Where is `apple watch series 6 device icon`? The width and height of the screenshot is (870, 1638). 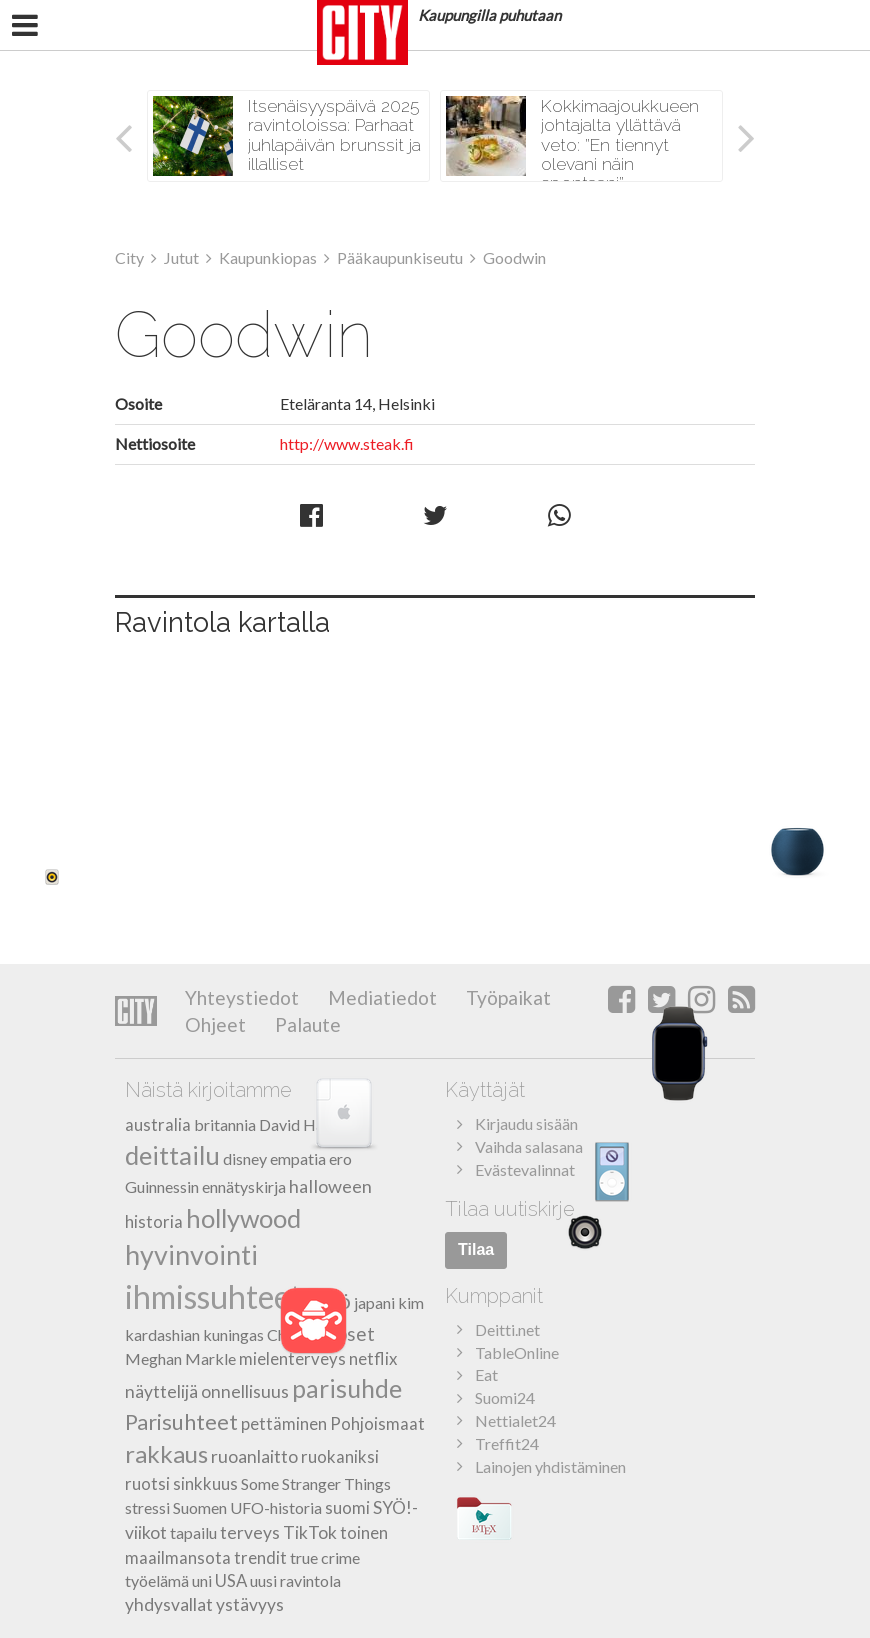 apple watch series 6 device icon is located at coordinates (678, 1053).